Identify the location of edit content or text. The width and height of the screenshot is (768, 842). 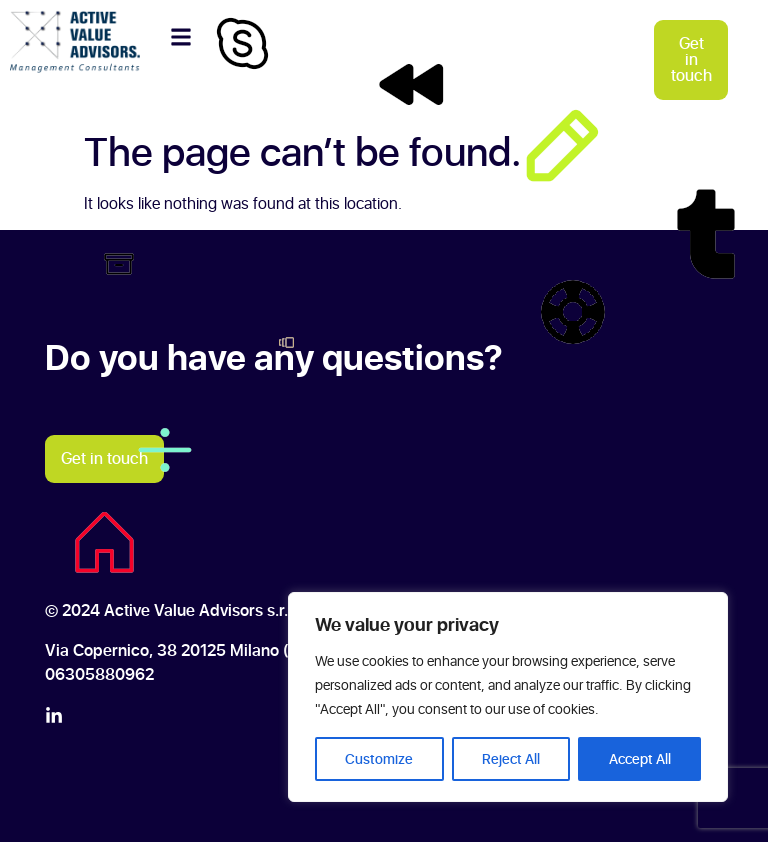
(561, 147).